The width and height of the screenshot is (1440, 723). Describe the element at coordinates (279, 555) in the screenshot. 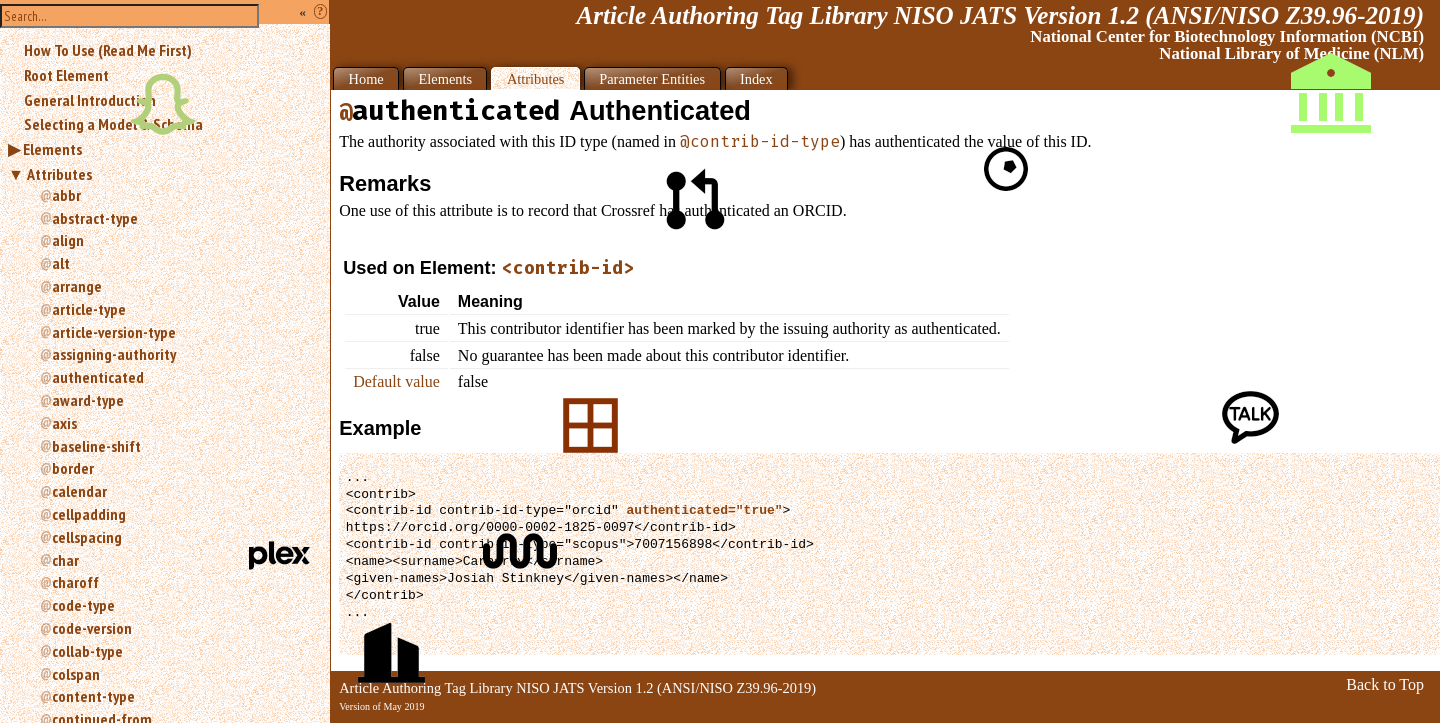

I see `open the Plex media streaming app` at that location.